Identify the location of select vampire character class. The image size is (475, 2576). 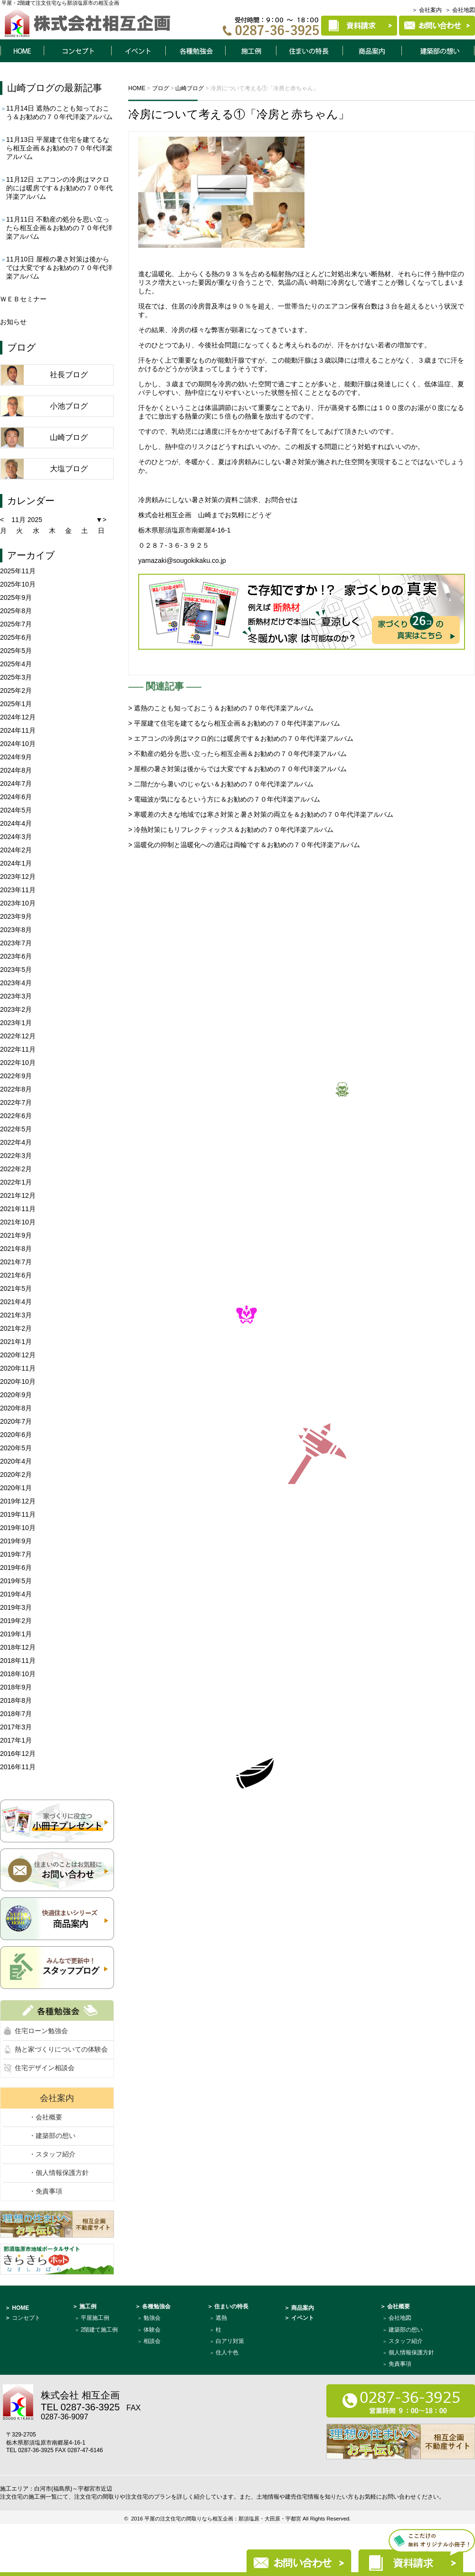
(342, 1089).